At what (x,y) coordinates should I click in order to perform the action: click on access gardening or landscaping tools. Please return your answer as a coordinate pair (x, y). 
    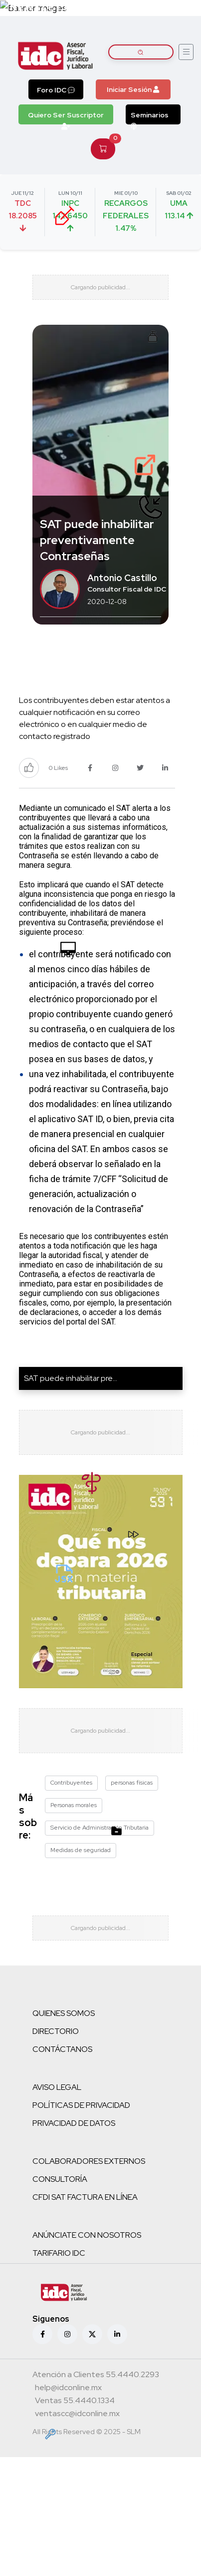
    Looking at the image, I should click on (64, 216).